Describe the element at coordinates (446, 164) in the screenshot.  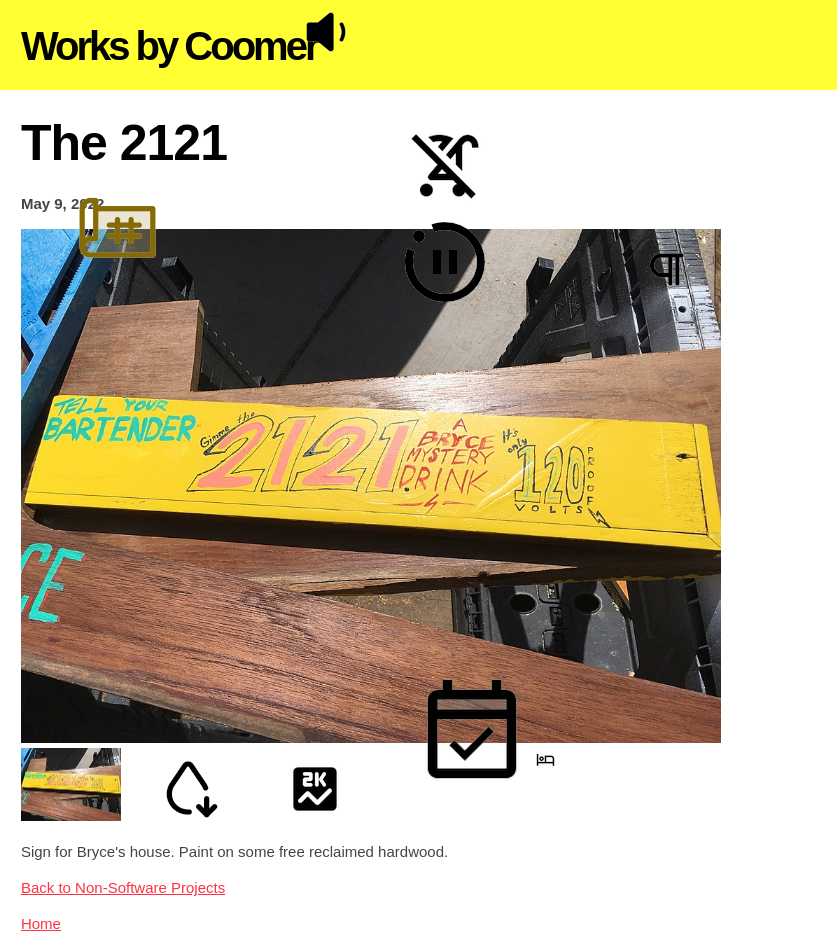
I see `indicates strollers are not permitted in this area` at that location.